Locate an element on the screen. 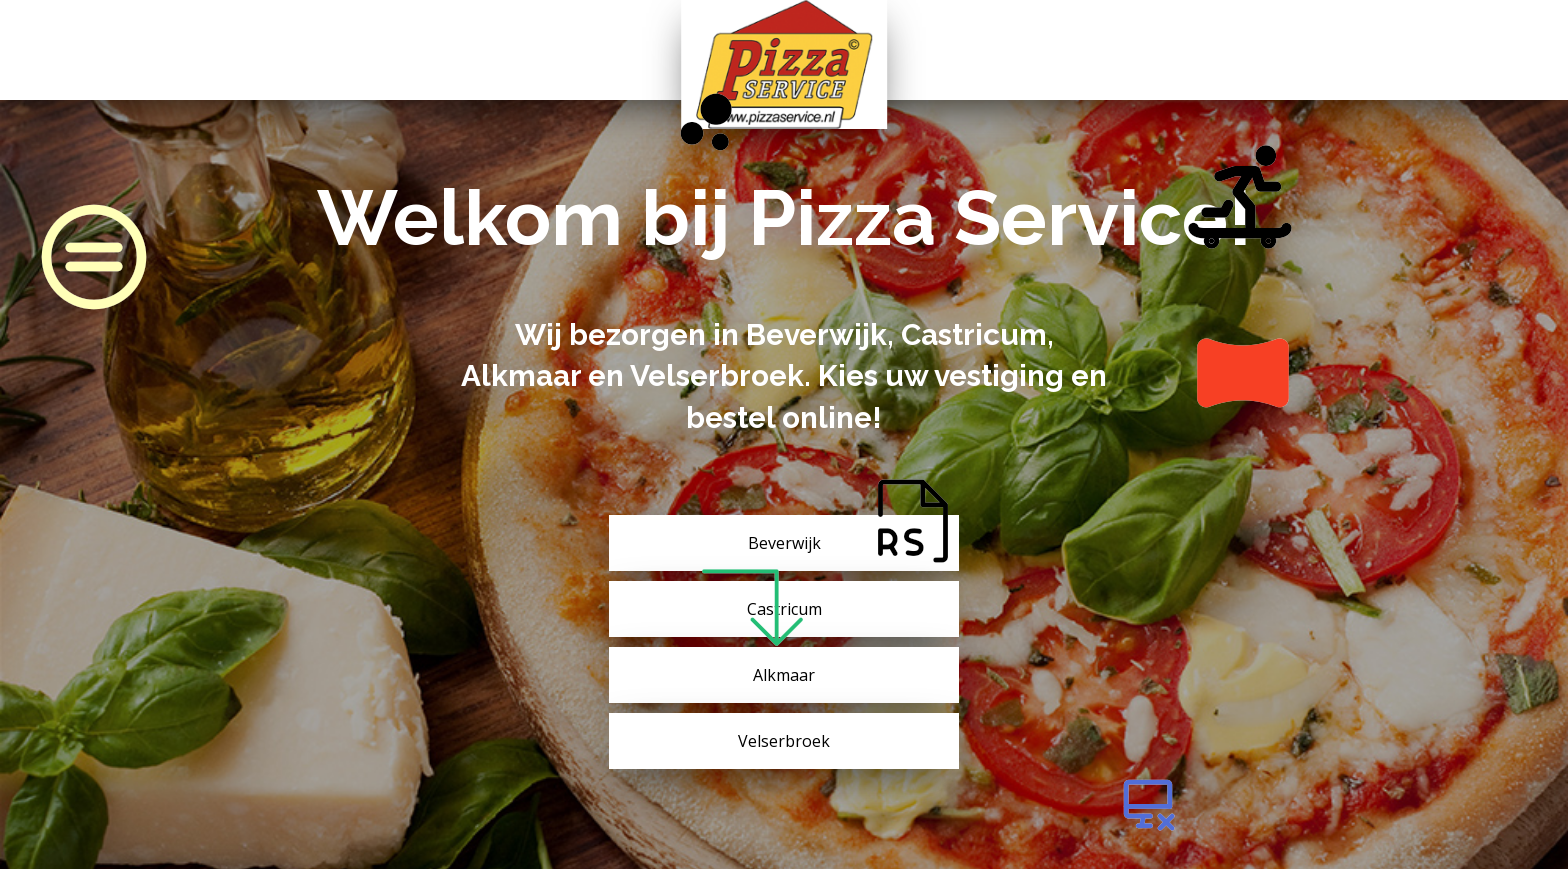 The height and width of the screenshot is (869, 1568). a Rust source code file is located at coordinates (913, 521).